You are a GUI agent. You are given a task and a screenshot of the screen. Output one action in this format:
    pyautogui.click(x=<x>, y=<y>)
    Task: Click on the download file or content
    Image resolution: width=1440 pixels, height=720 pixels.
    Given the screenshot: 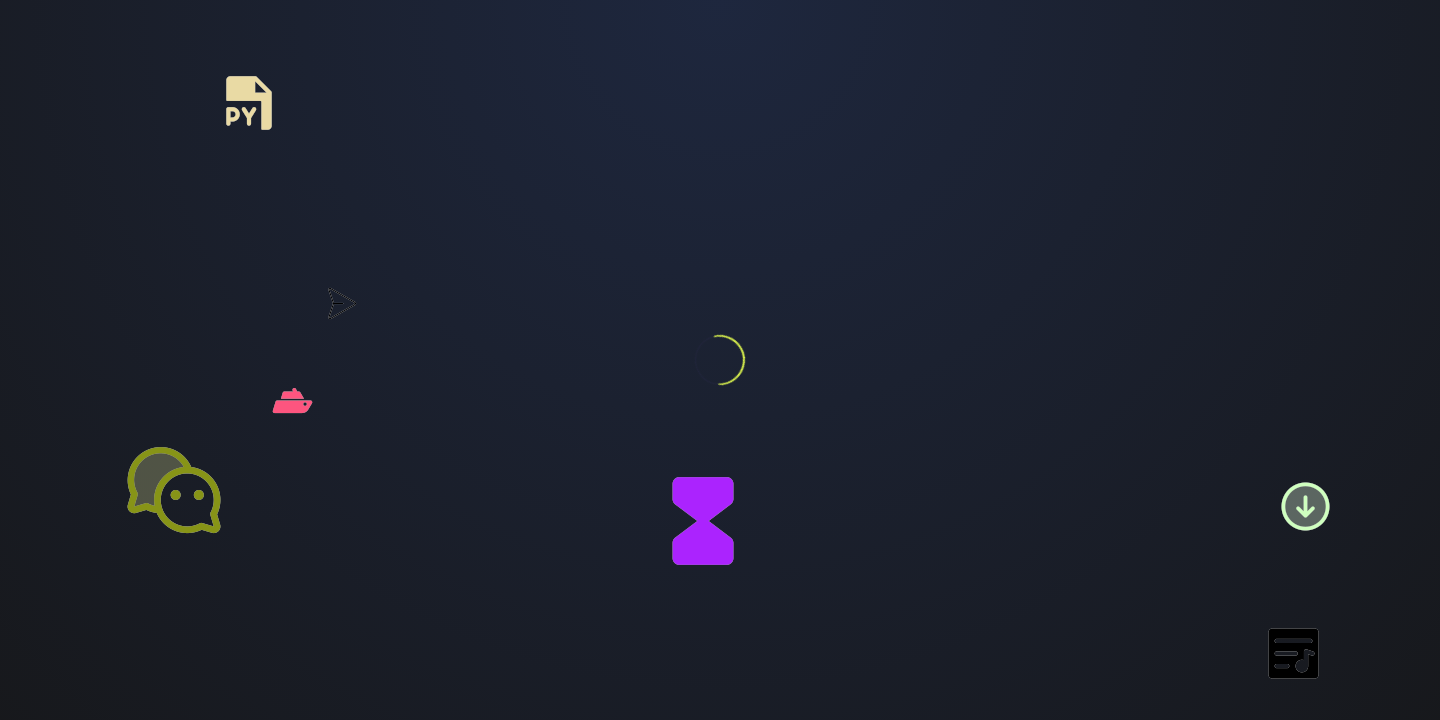 What is the action you would take?
    pyautogui.click(x=1305, y=506)
    